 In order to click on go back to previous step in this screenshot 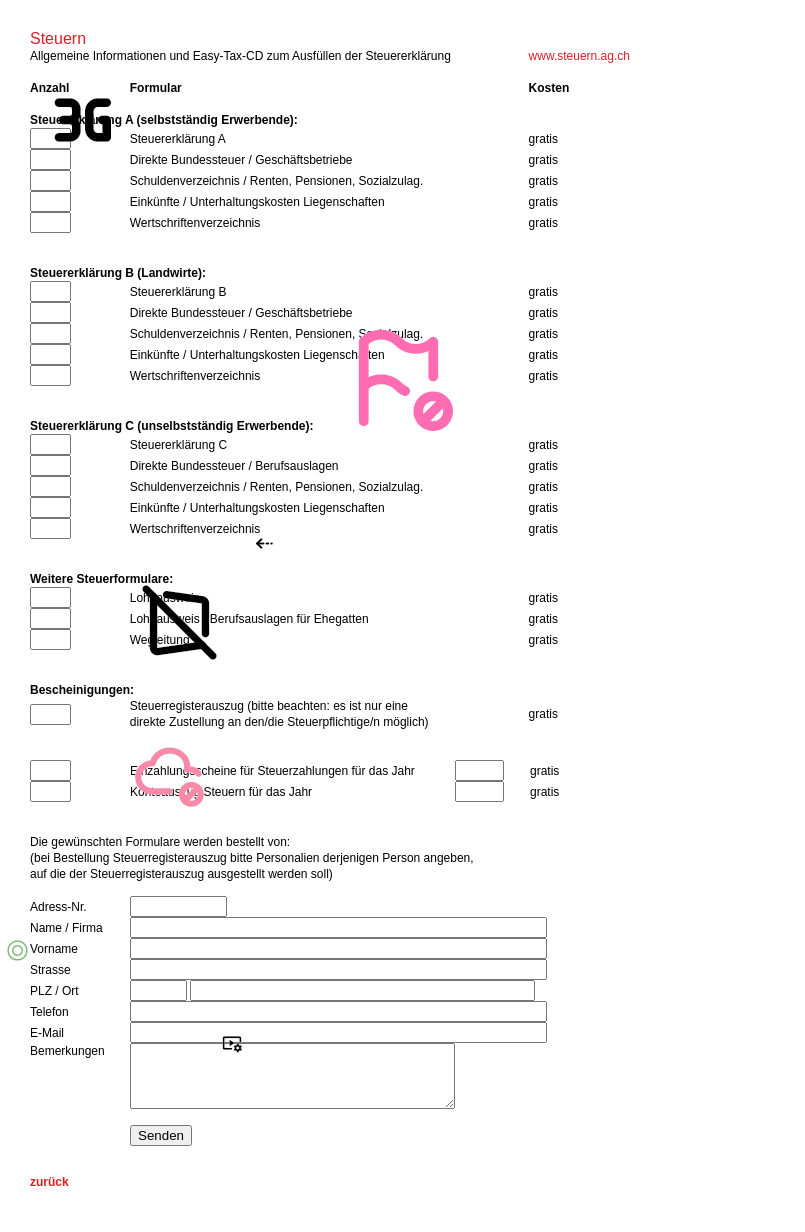, I will do `click(264, 543)`.